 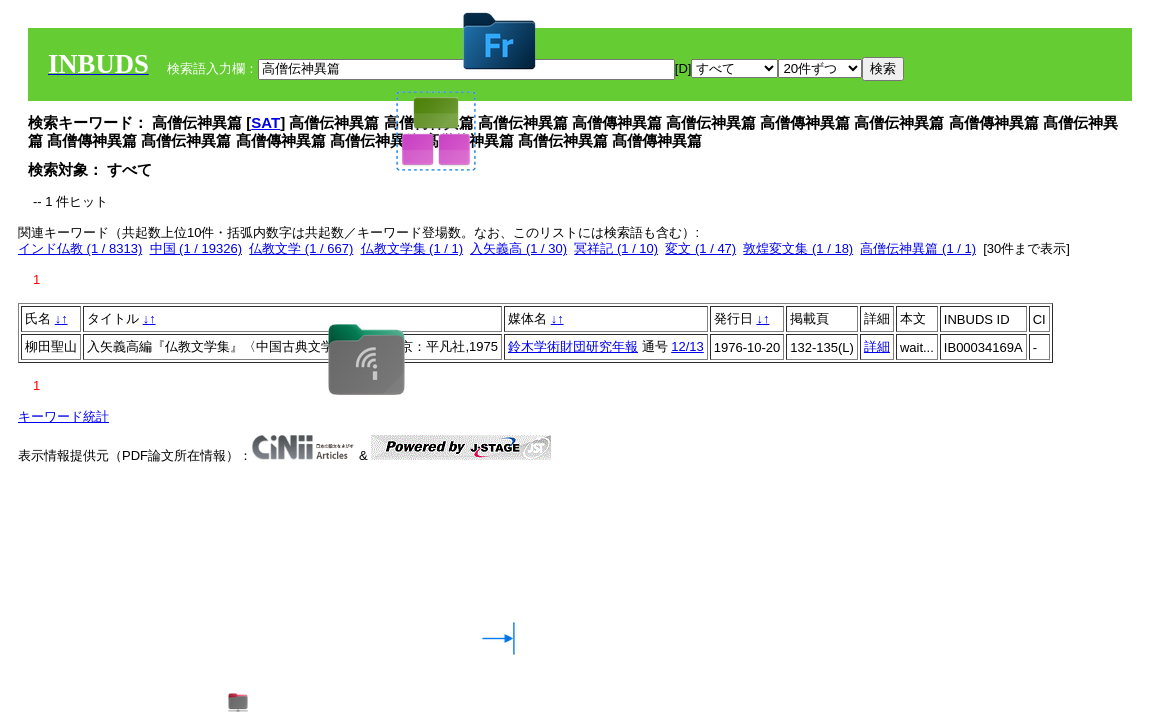 What do you see at coordinates (436, 131) in the screenshot?
I see `select all items in the current view` at bounding box center [436, 131].